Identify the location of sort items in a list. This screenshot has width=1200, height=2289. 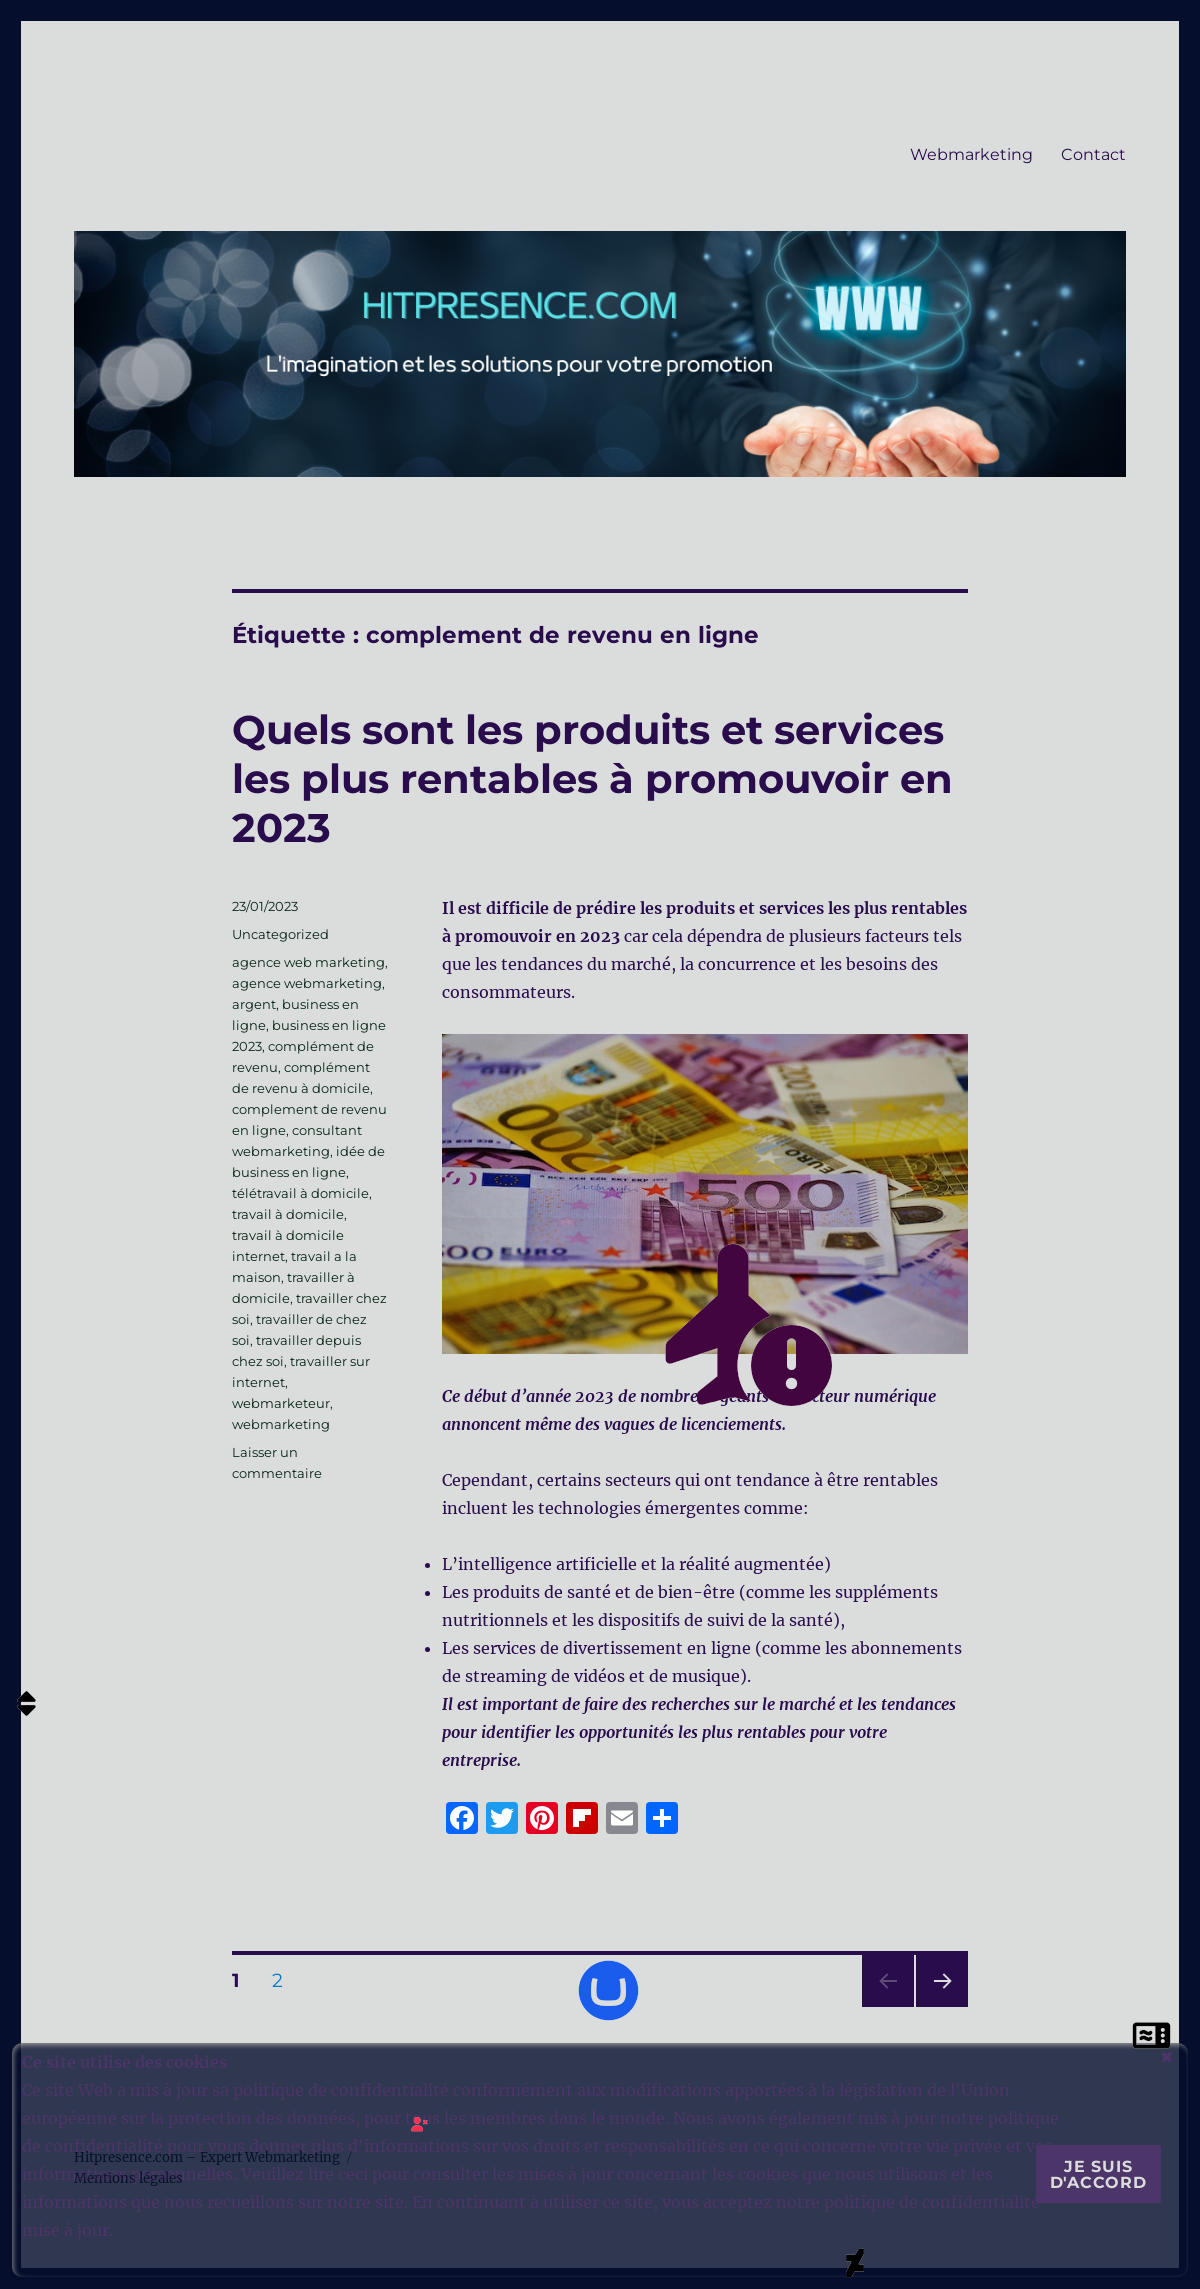
(26, 1703).